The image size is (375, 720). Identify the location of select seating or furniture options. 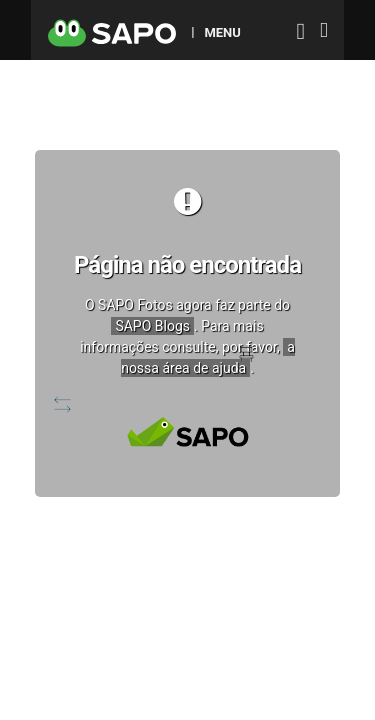
(246, 354).